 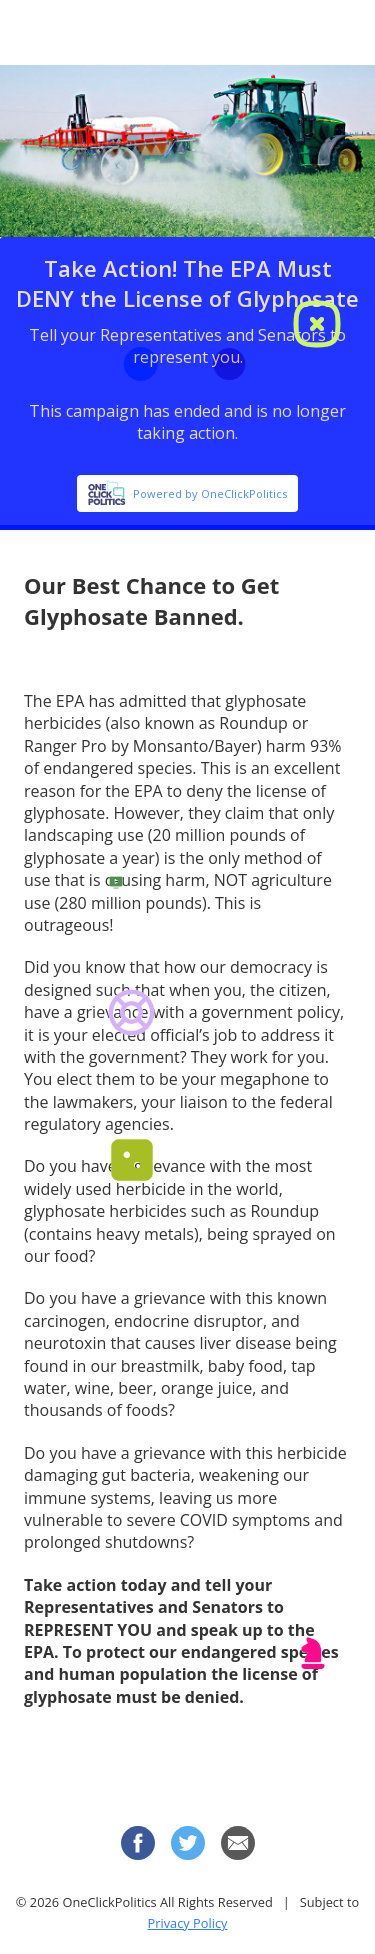 I want to click on close or dismiss a modal window, so click(x=317, y=324).